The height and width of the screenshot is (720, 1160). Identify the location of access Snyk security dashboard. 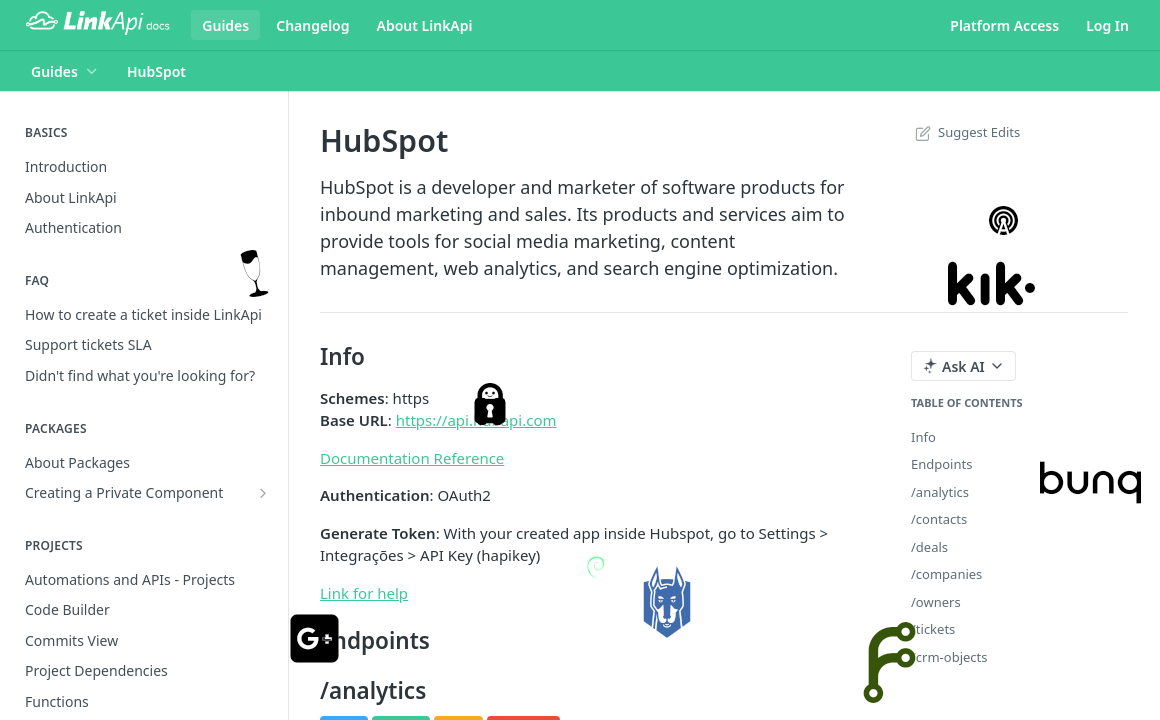
(667, 602).